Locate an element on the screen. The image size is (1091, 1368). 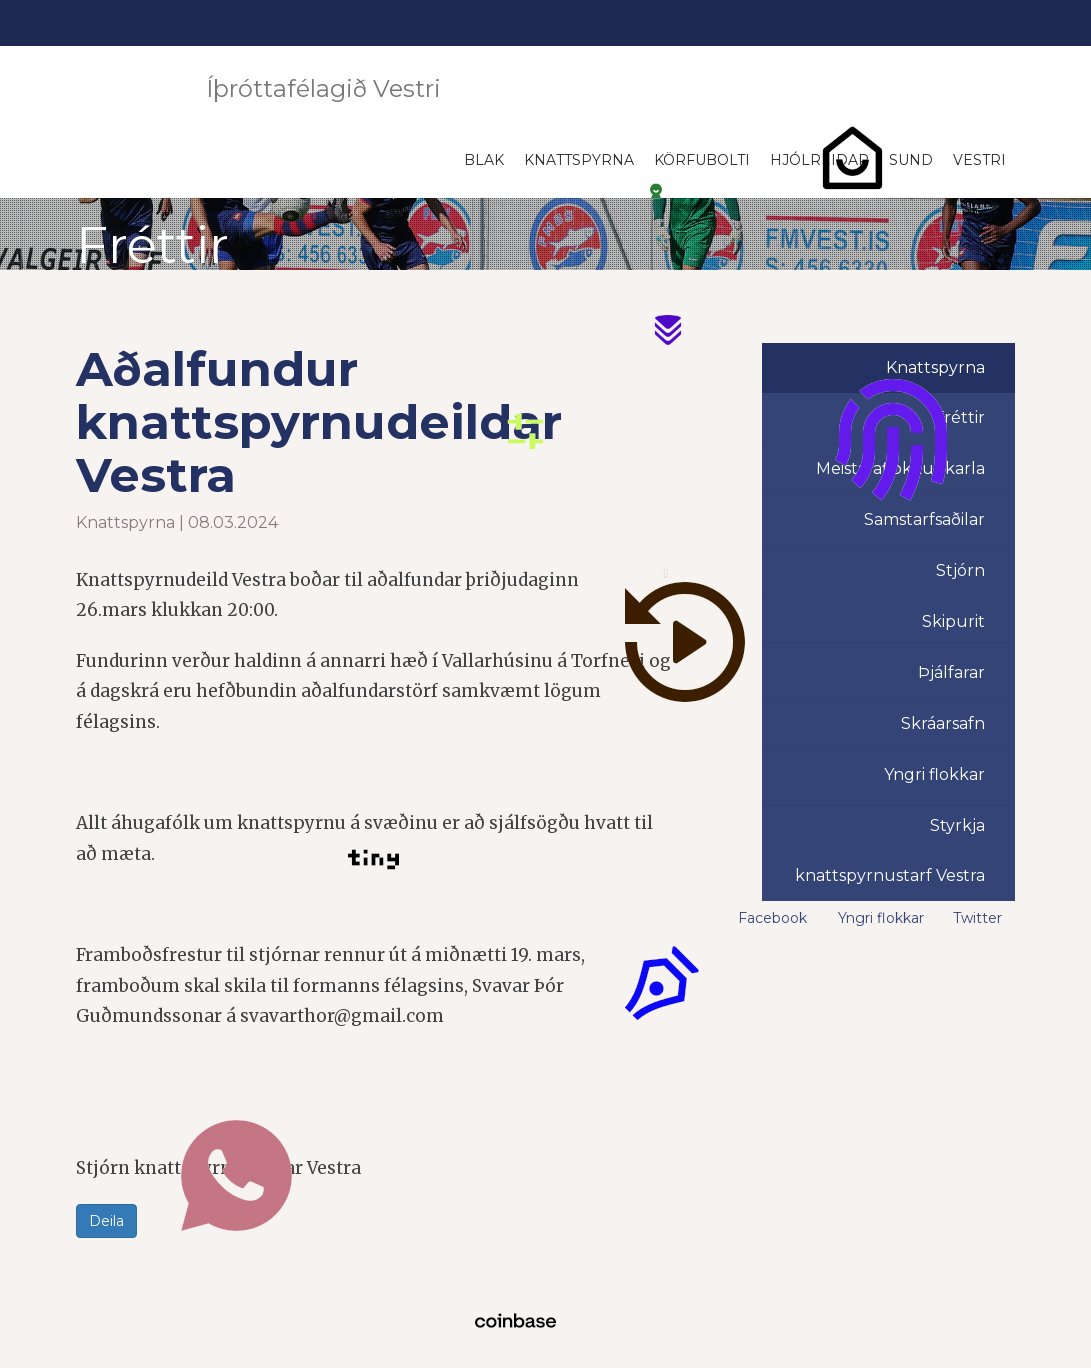
view user profile is located at coordinates (656, 191).